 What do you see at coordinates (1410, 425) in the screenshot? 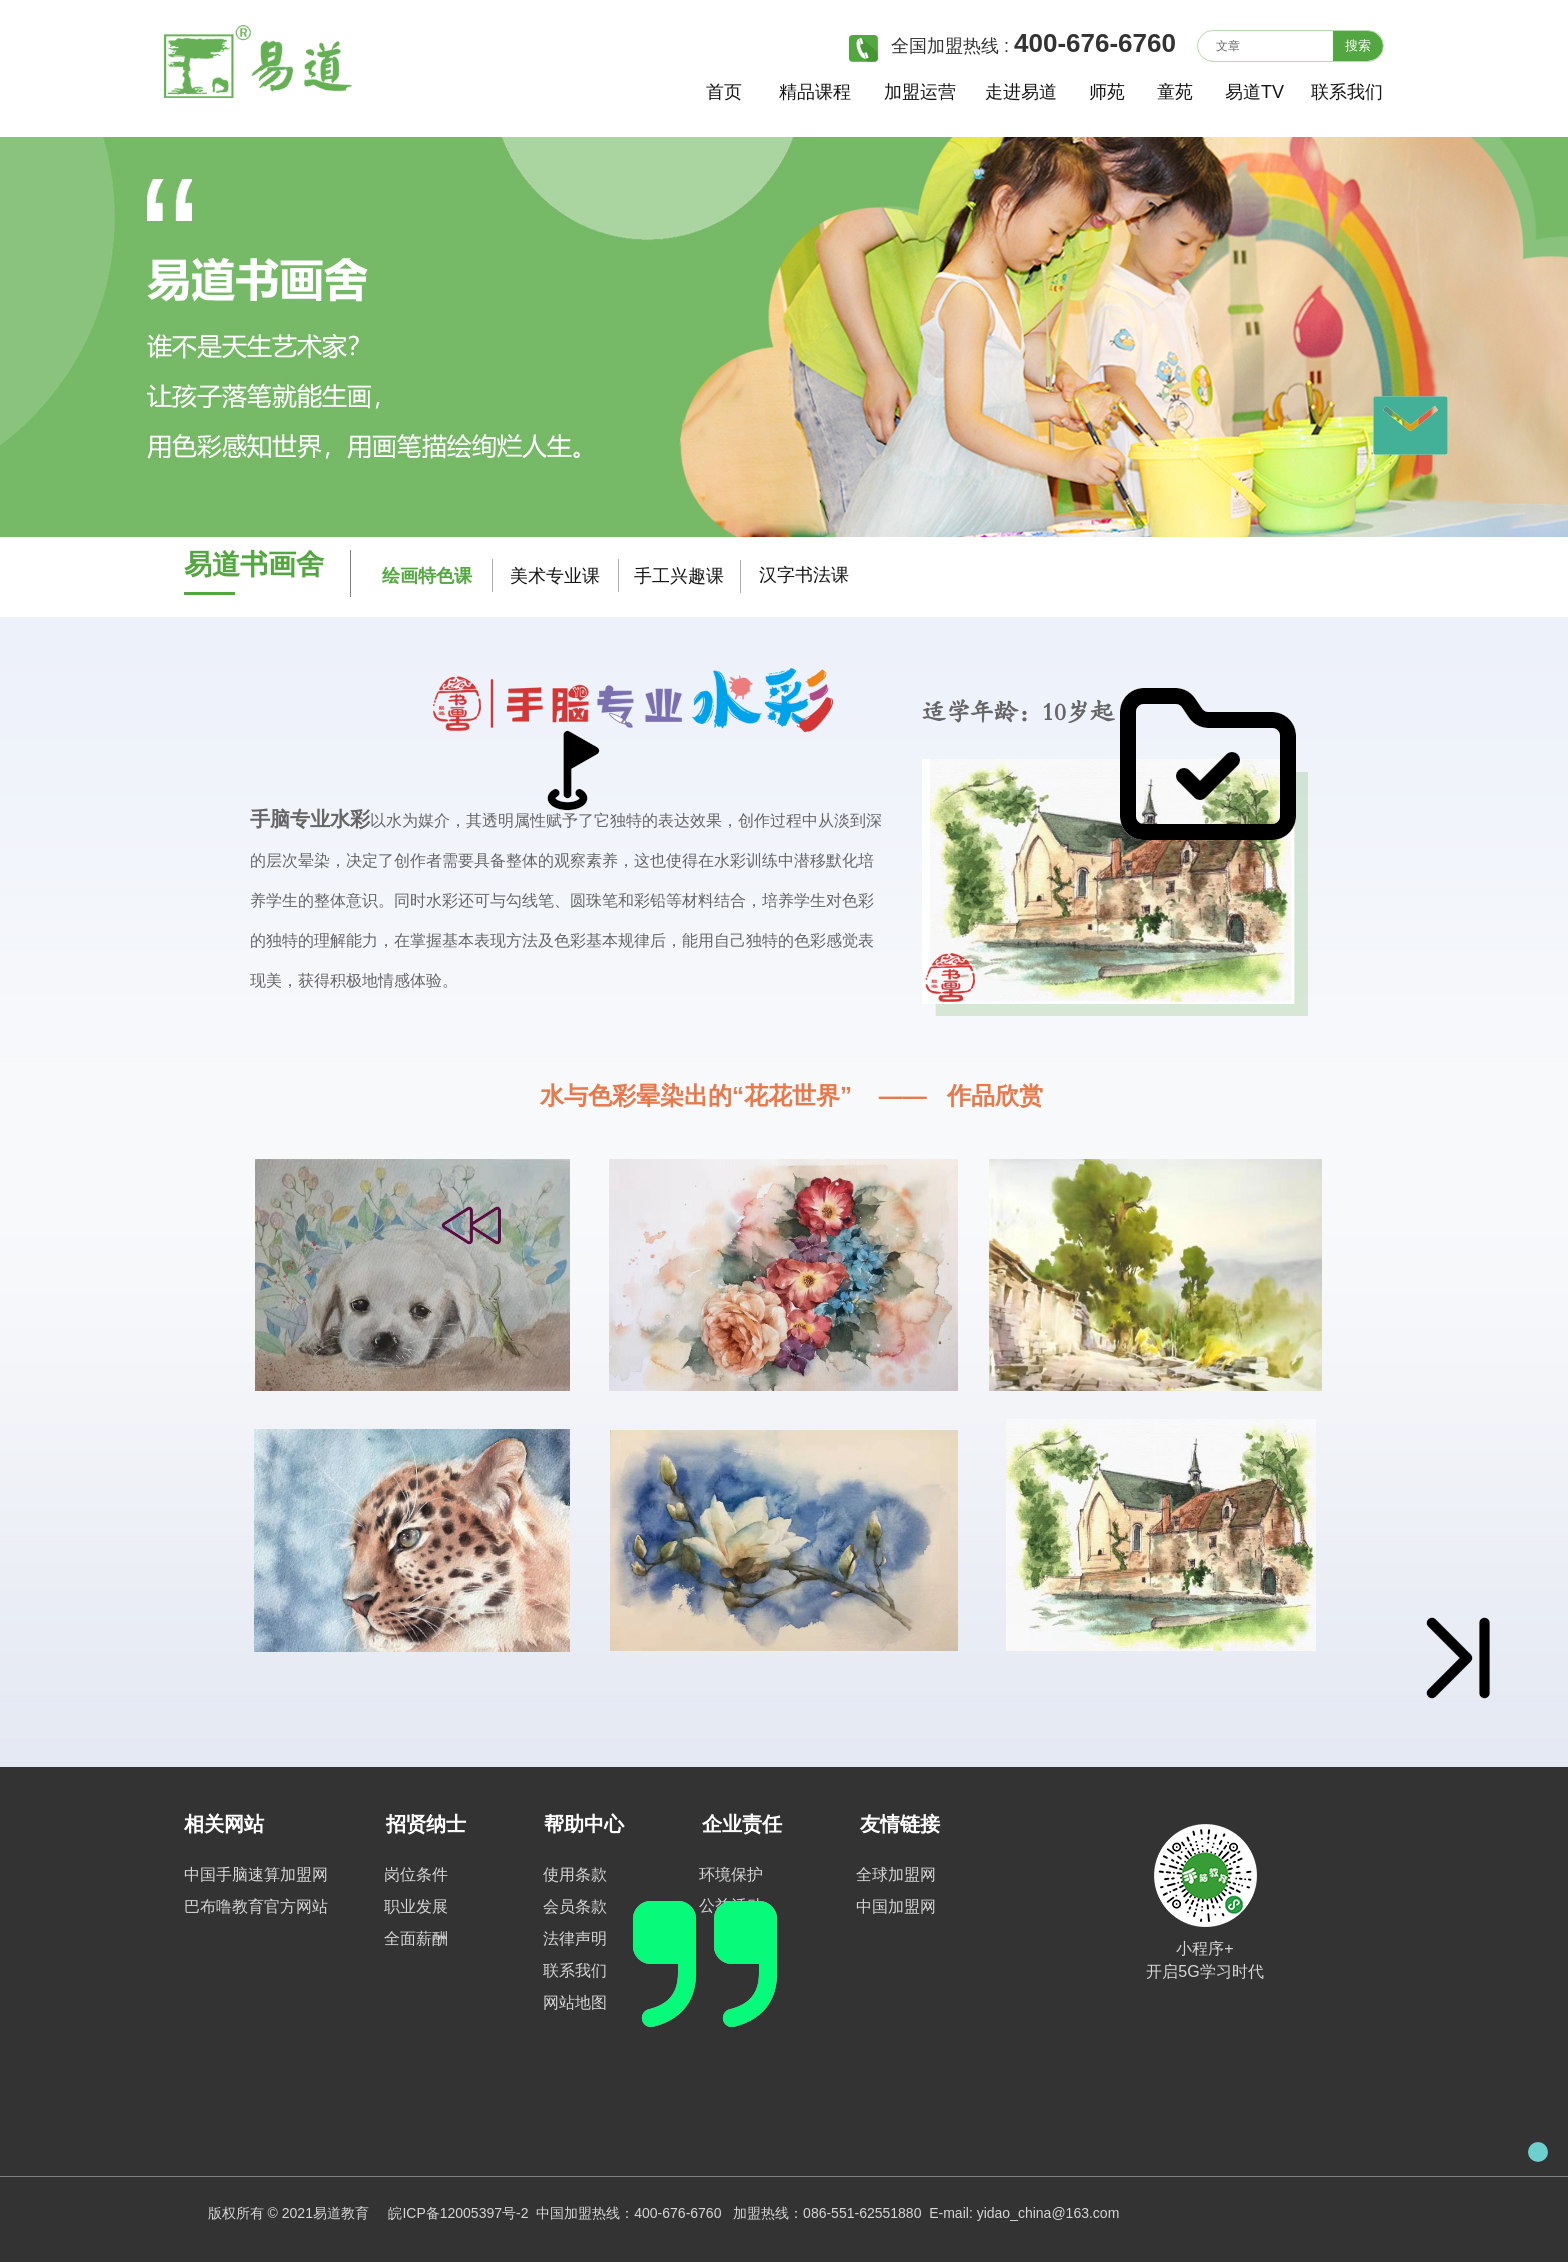
I see `open your email inbox` at bounding box center [1410, 425].